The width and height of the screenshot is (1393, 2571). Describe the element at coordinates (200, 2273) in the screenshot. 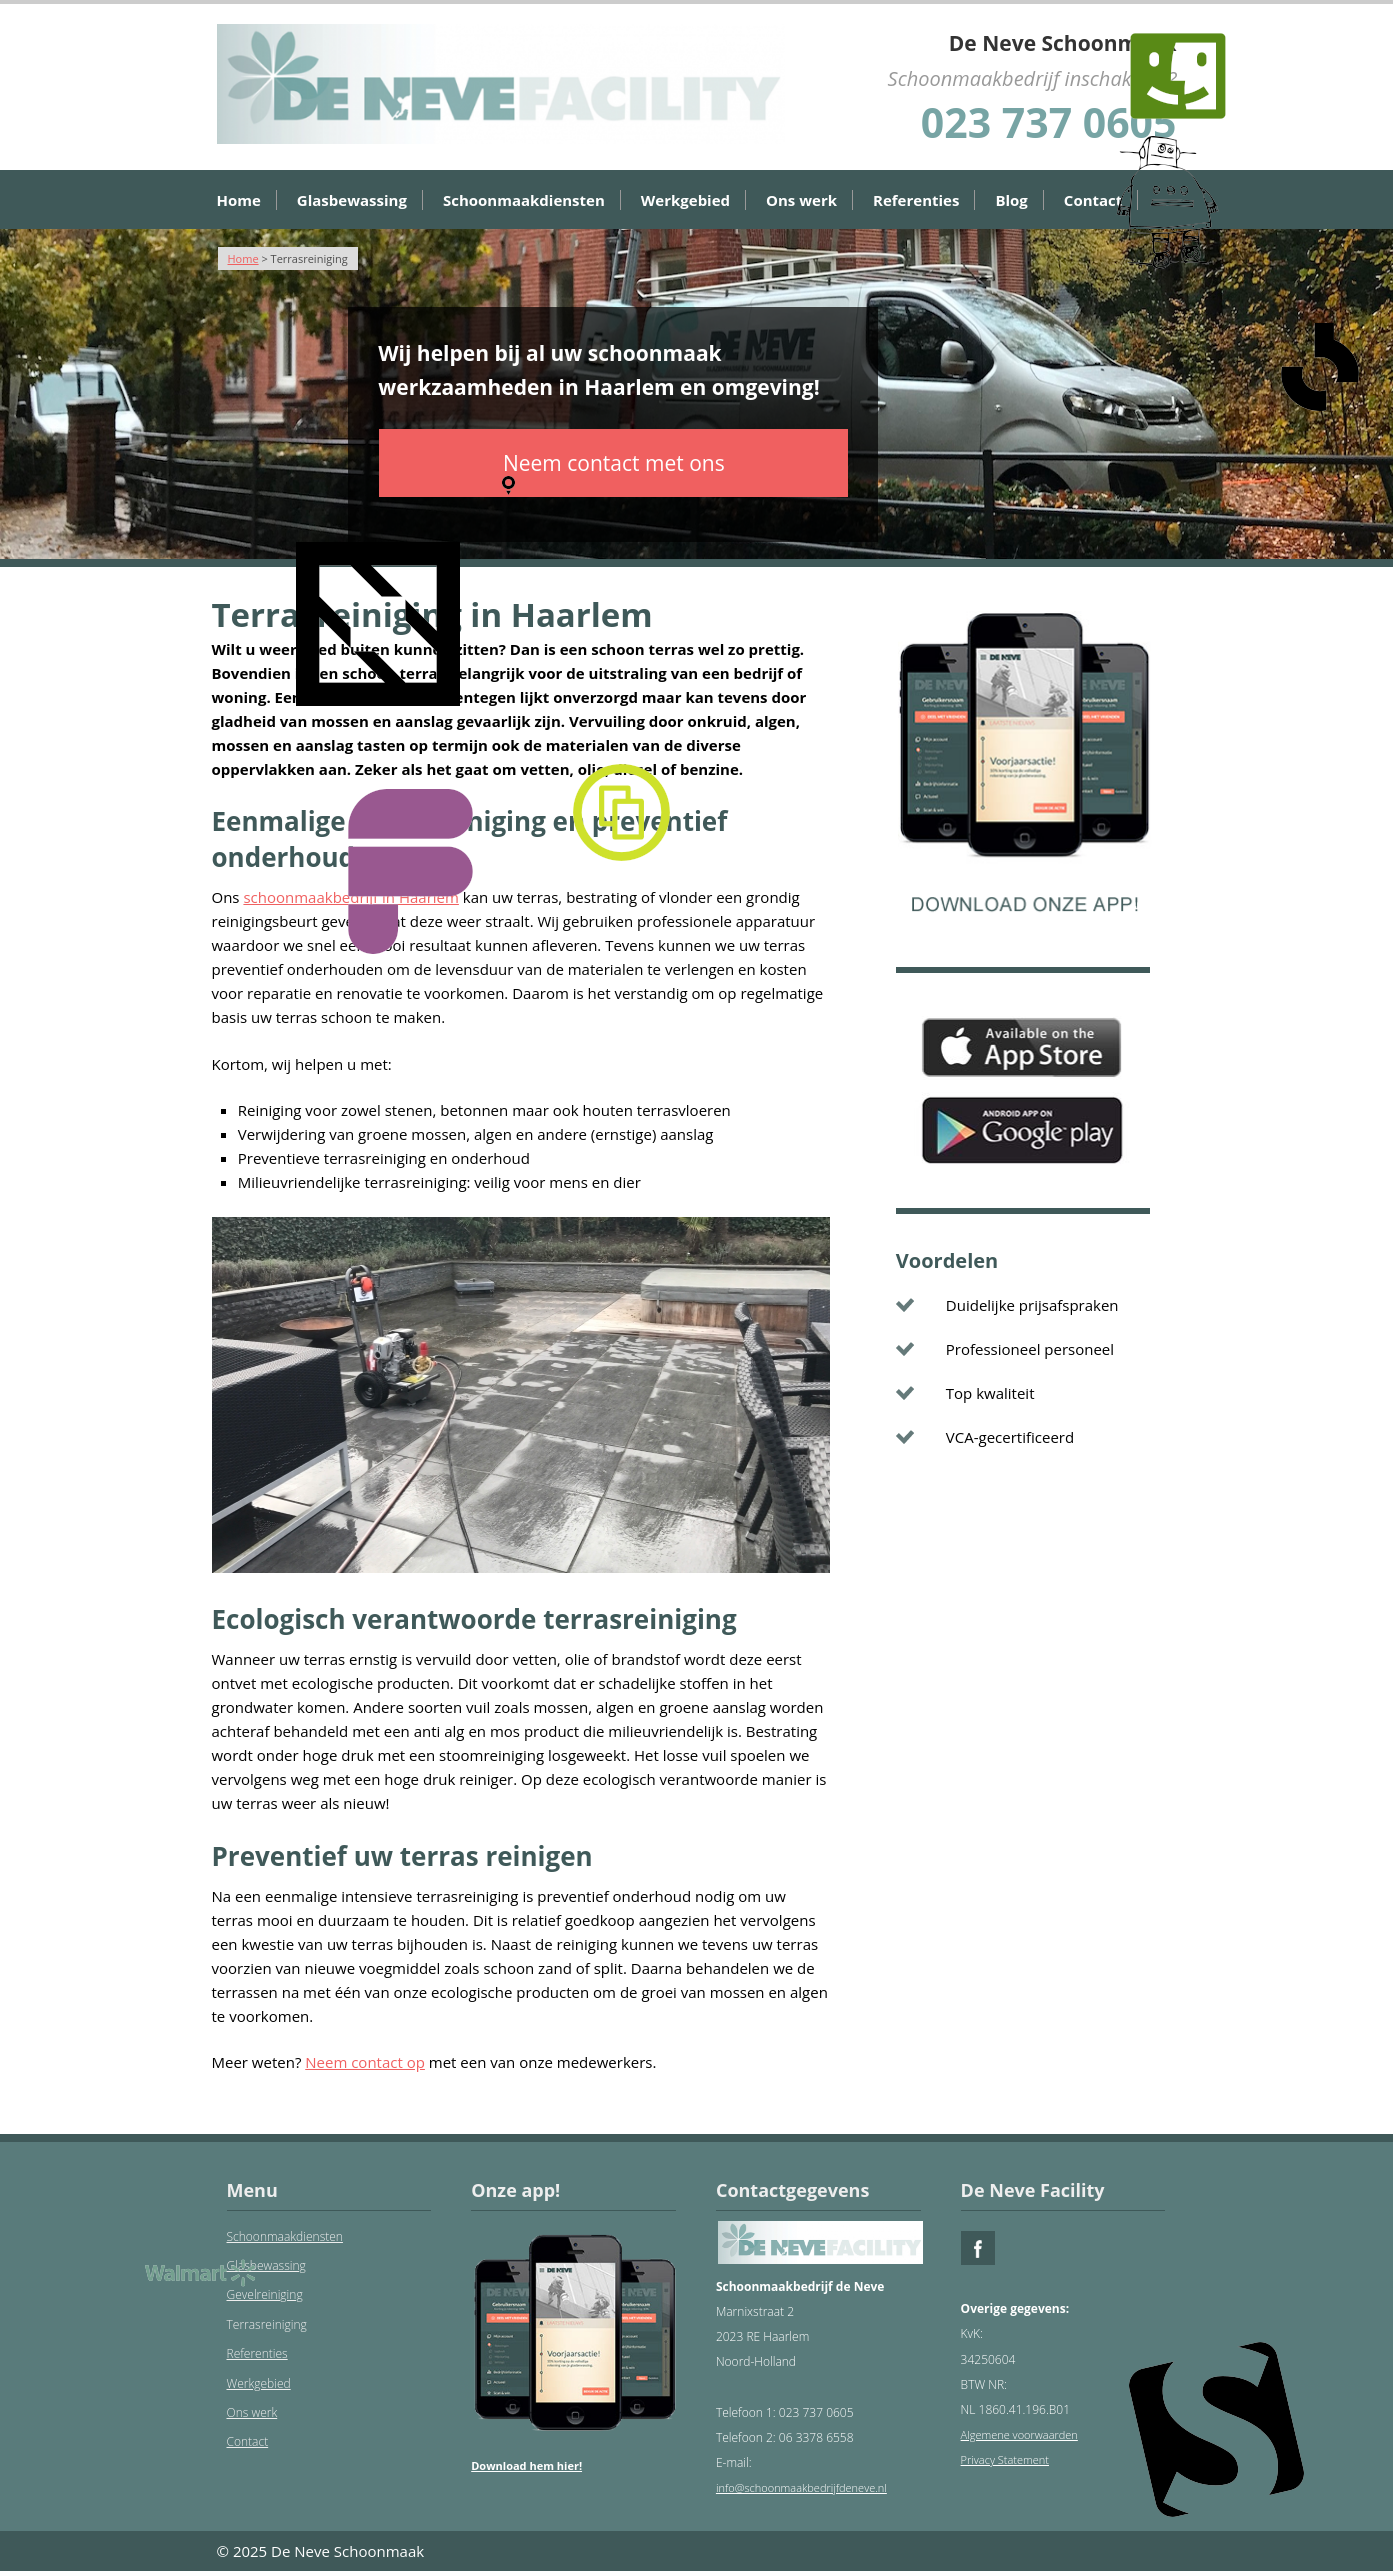

I see `open the Walmart app` at that location.